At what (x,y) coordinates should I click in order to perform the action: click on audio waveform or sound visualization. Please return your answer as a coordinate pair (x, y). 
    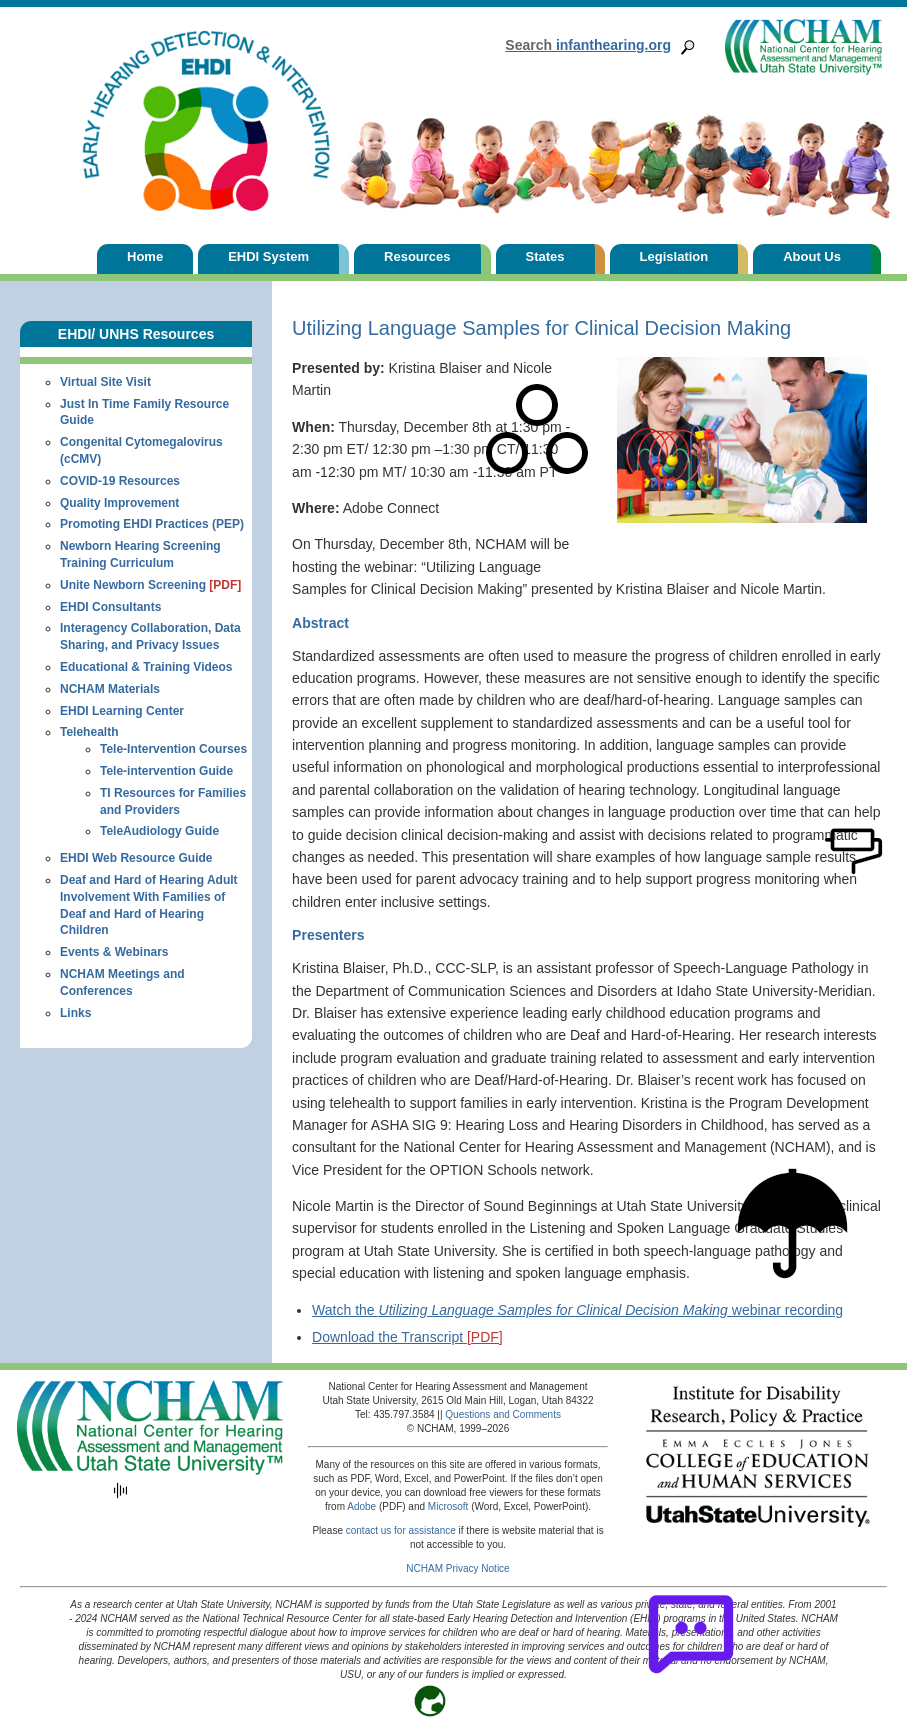
    Looking at the image, I should click on (120, 1490).